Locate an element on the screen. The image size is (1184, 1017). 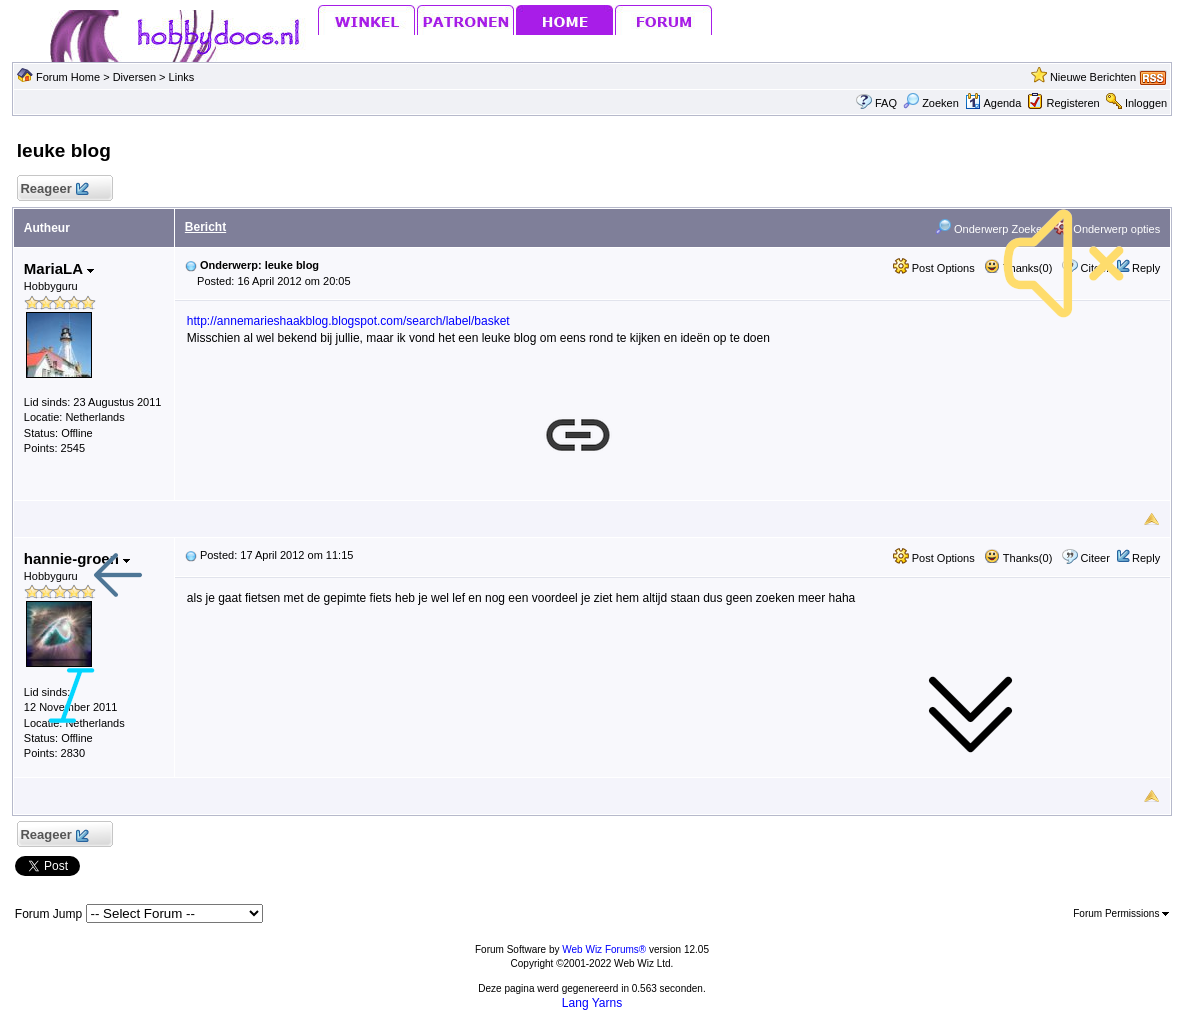
expand to show more content below is located at coordinates (970, 714).